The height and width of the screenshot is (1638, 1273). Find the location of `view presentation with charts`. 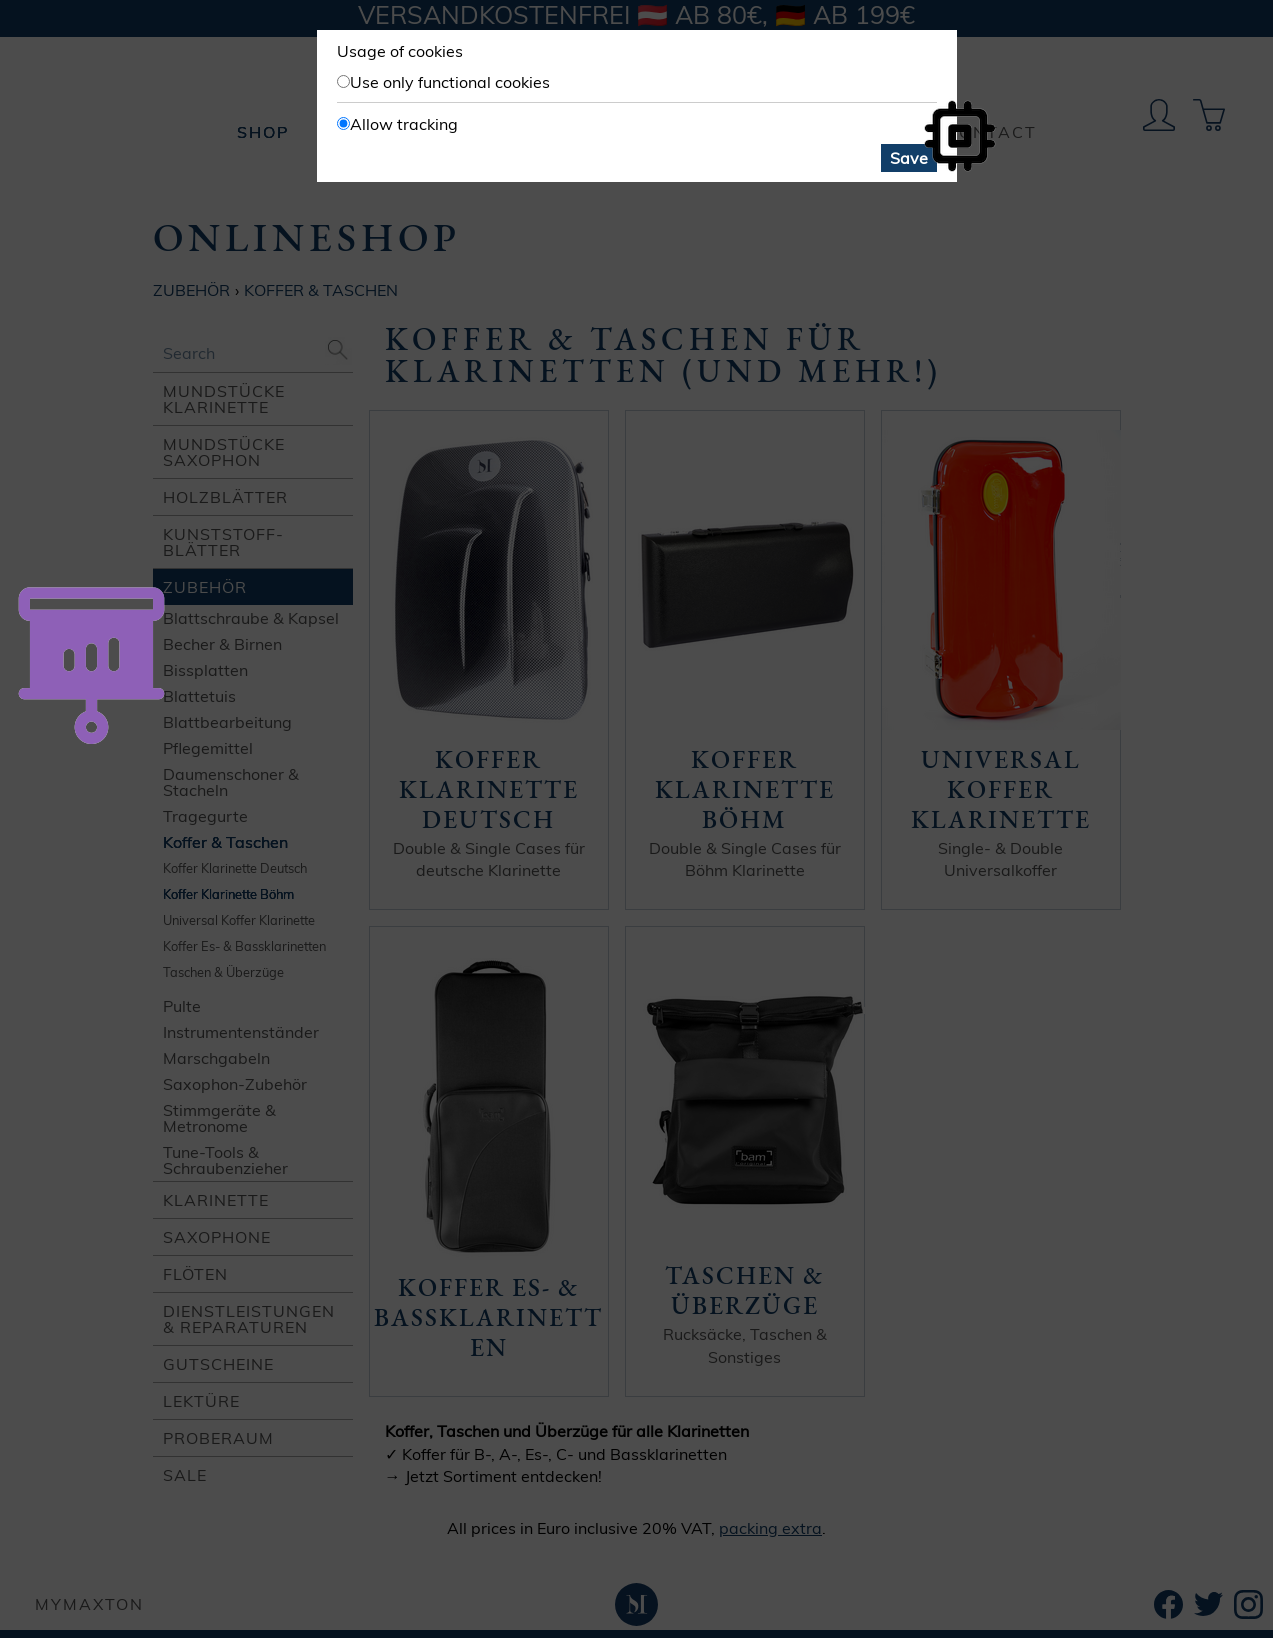

view presentation with charts is located at coordinates (91, 654).